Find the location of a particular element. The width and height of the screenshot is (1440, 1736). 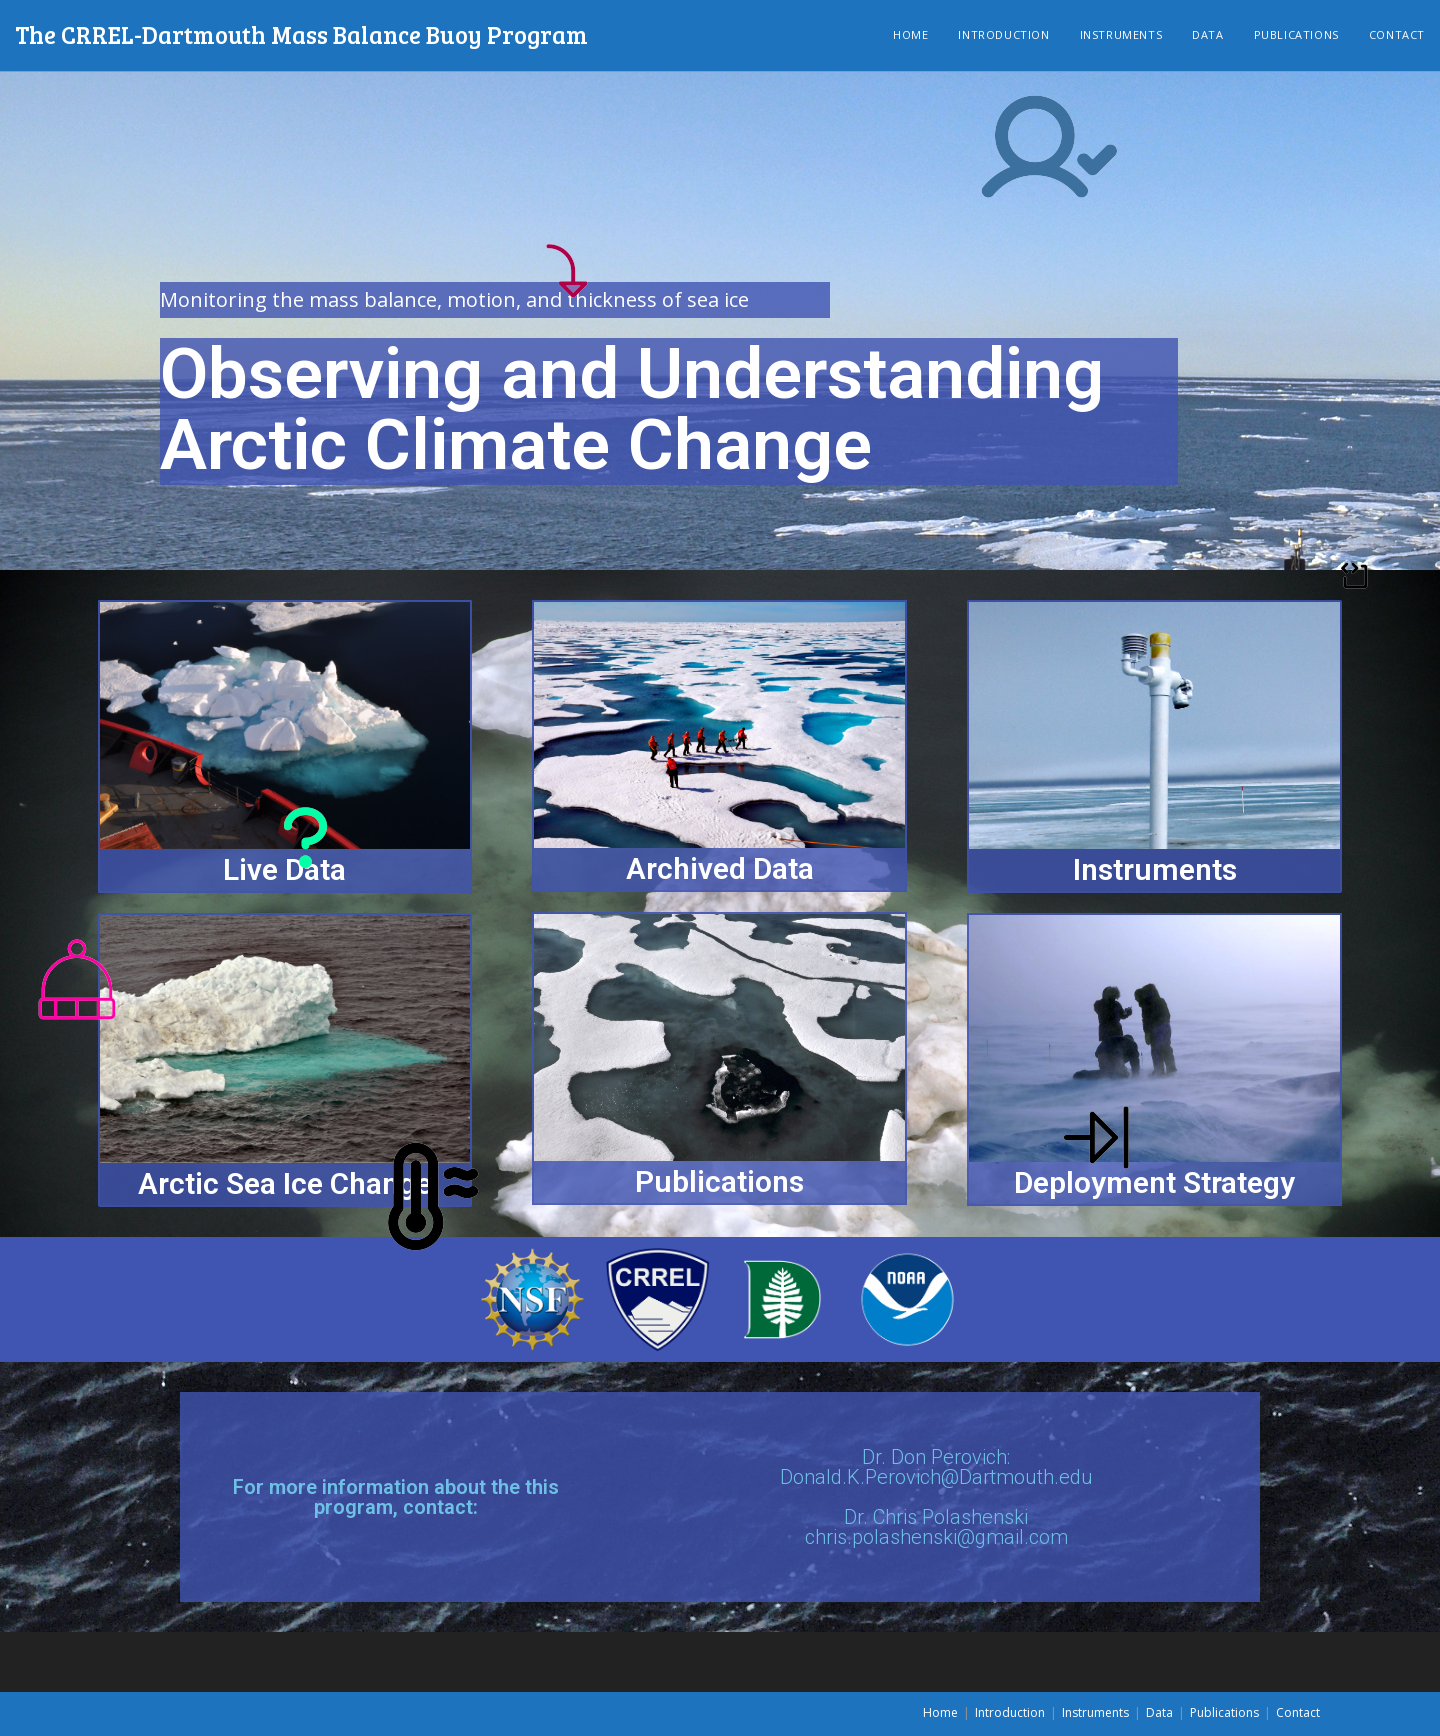

skip to end of content is located at coordinates (1097, 1137).